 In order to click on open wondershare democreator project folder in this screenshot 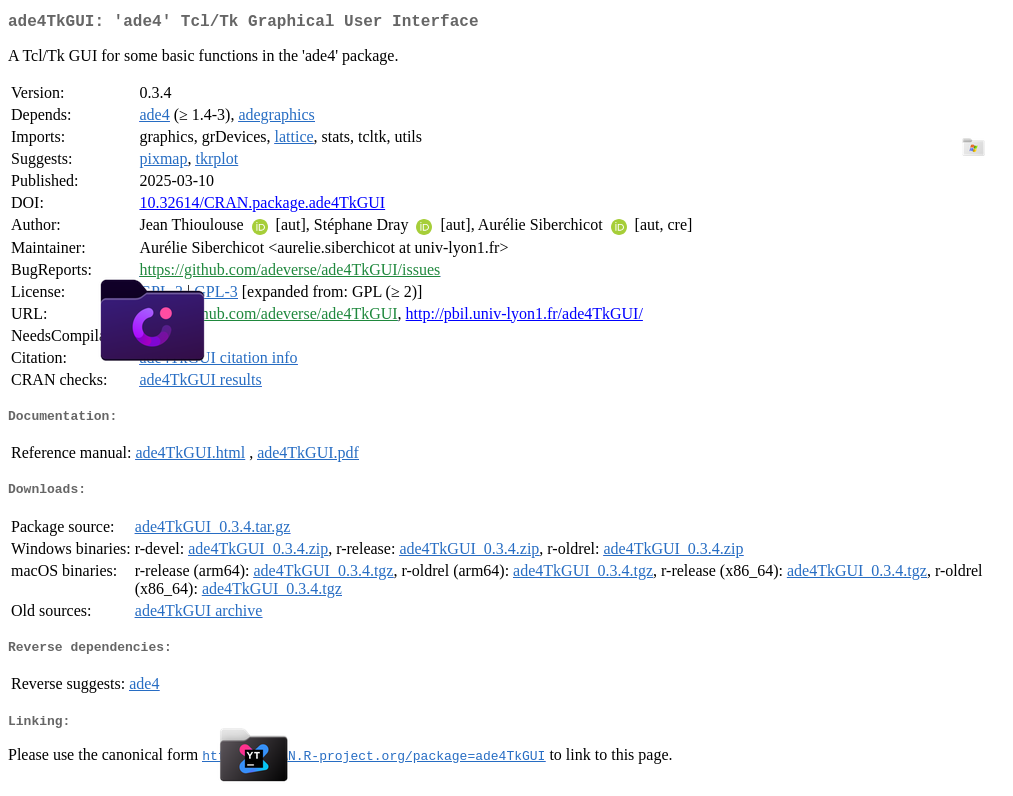, I will do `click(152, 323)`.